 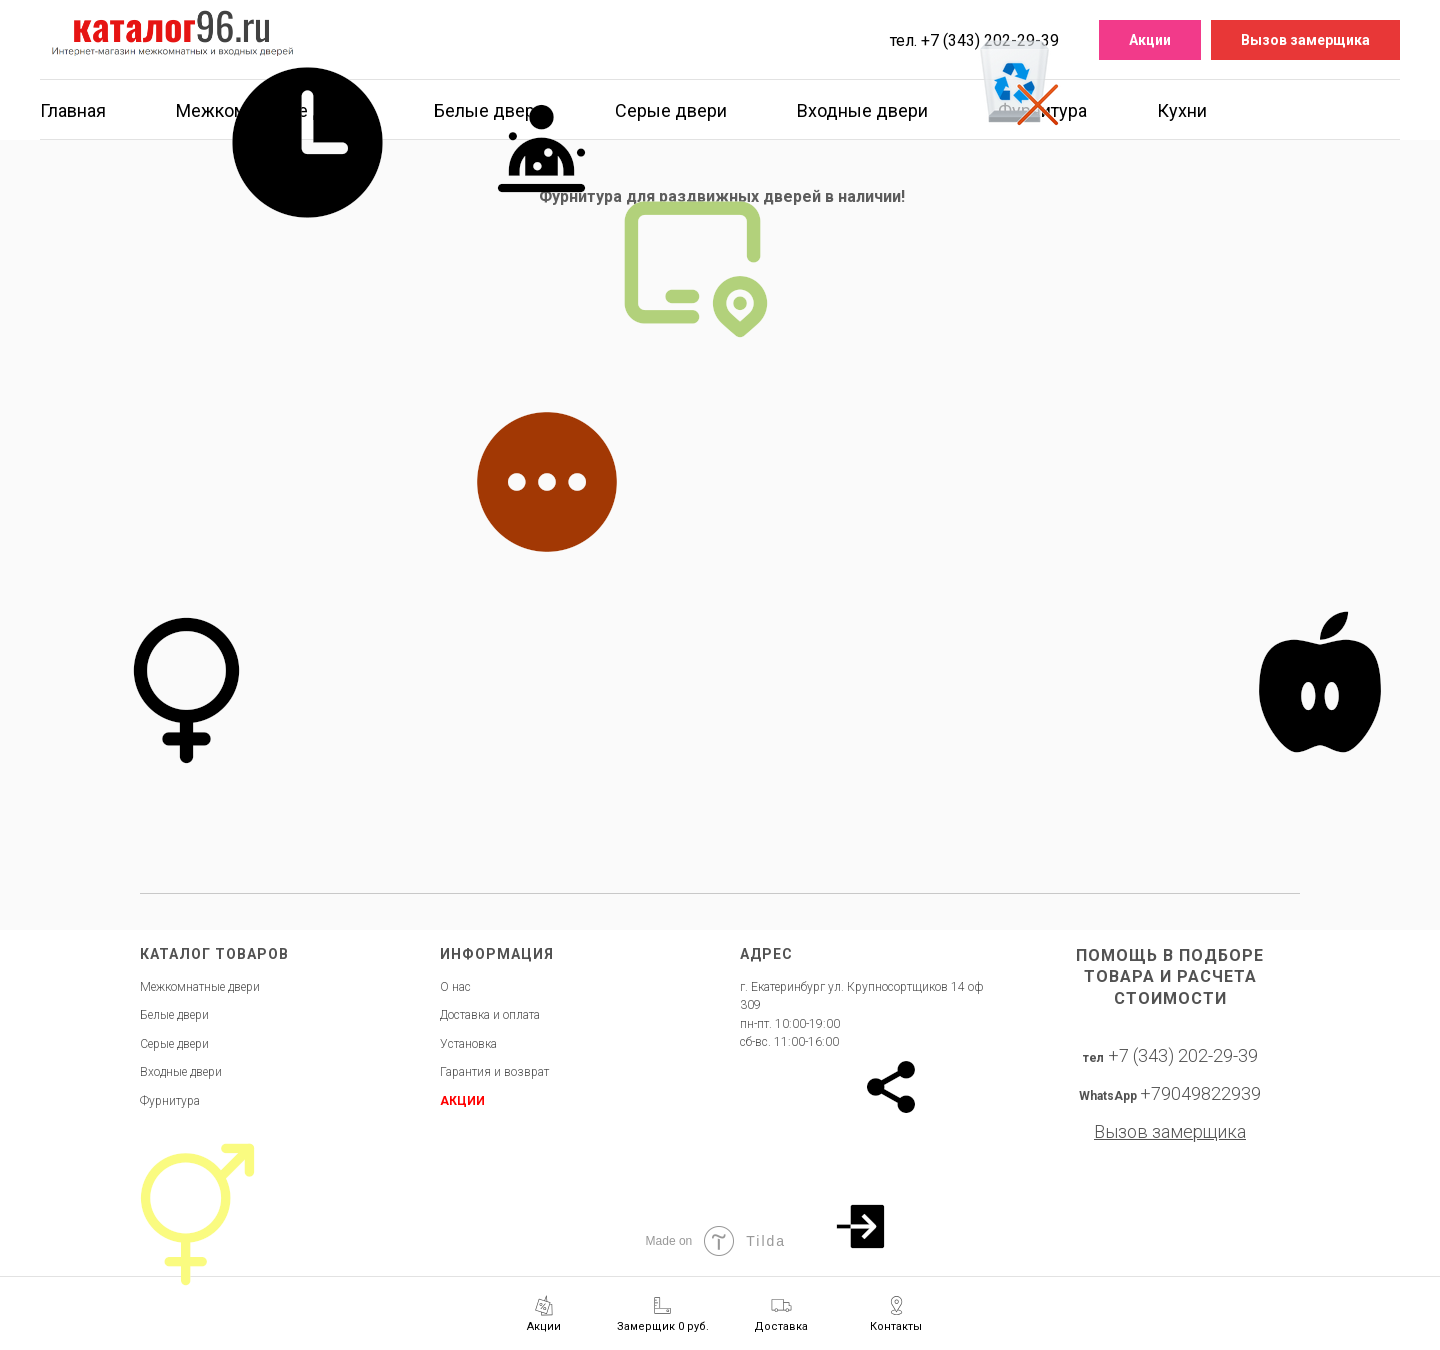 What do you see at coordinates (307, 142) in the screenshot?
I see `view time or clock settings` at bounding box center [307, 142].